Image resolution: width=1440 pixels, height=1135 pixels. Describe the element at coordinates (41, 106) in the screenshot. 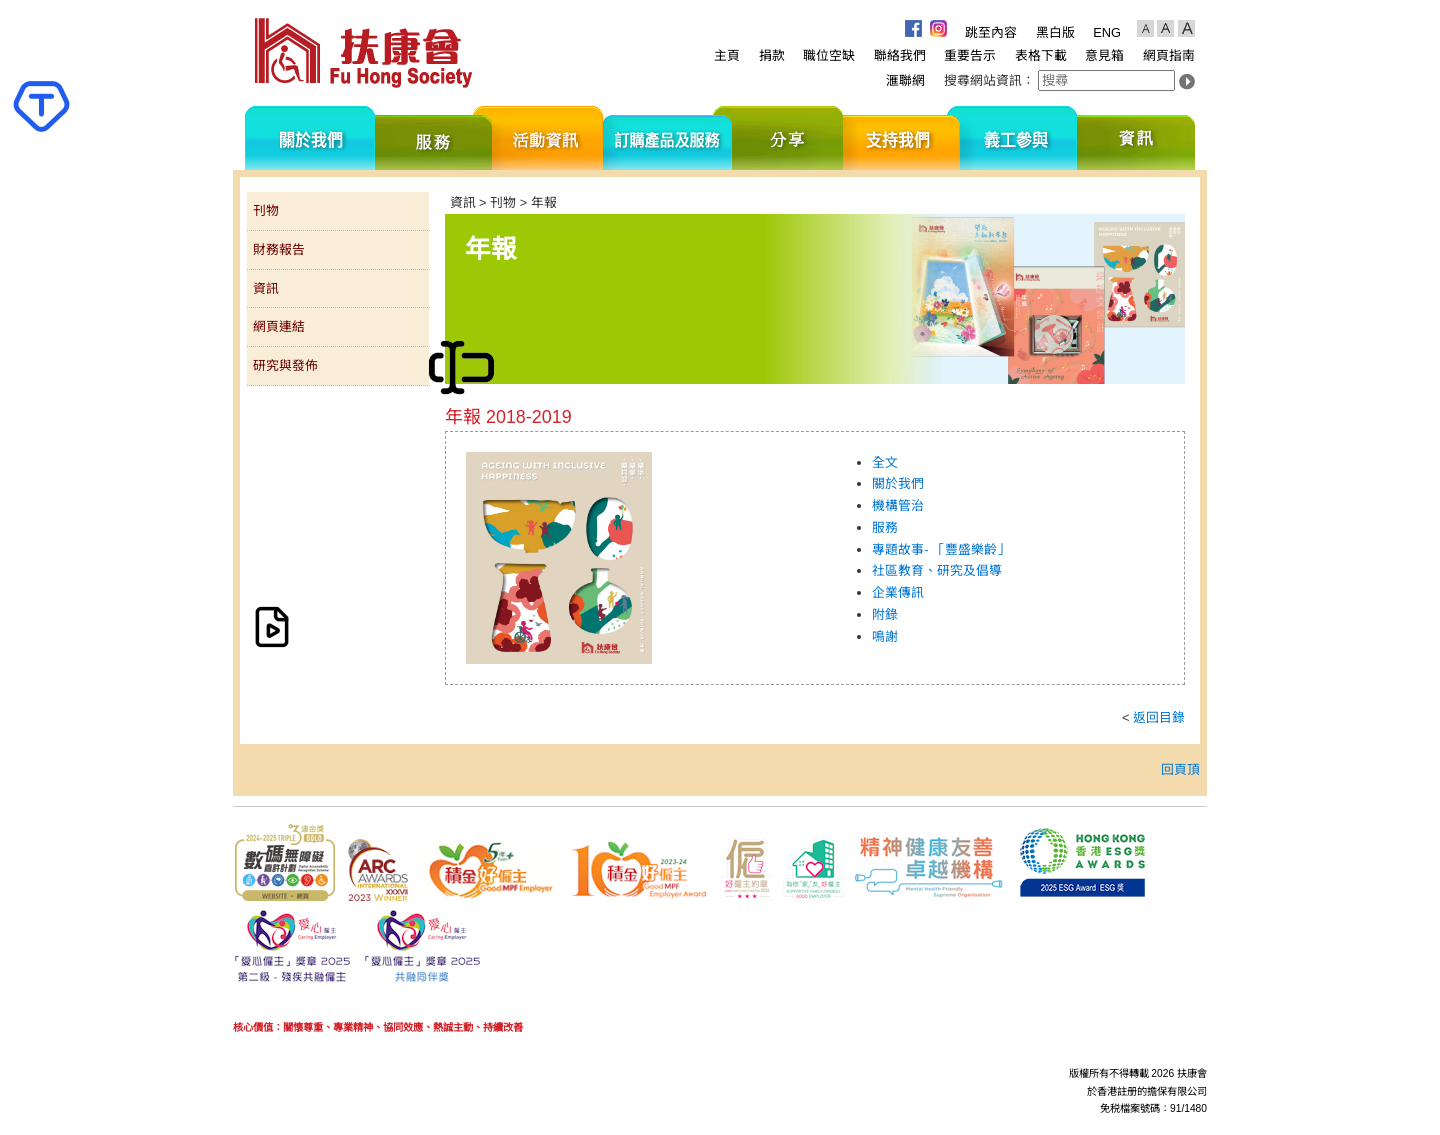

I see `tether (USDT) cryptocurrency logo` at that location.